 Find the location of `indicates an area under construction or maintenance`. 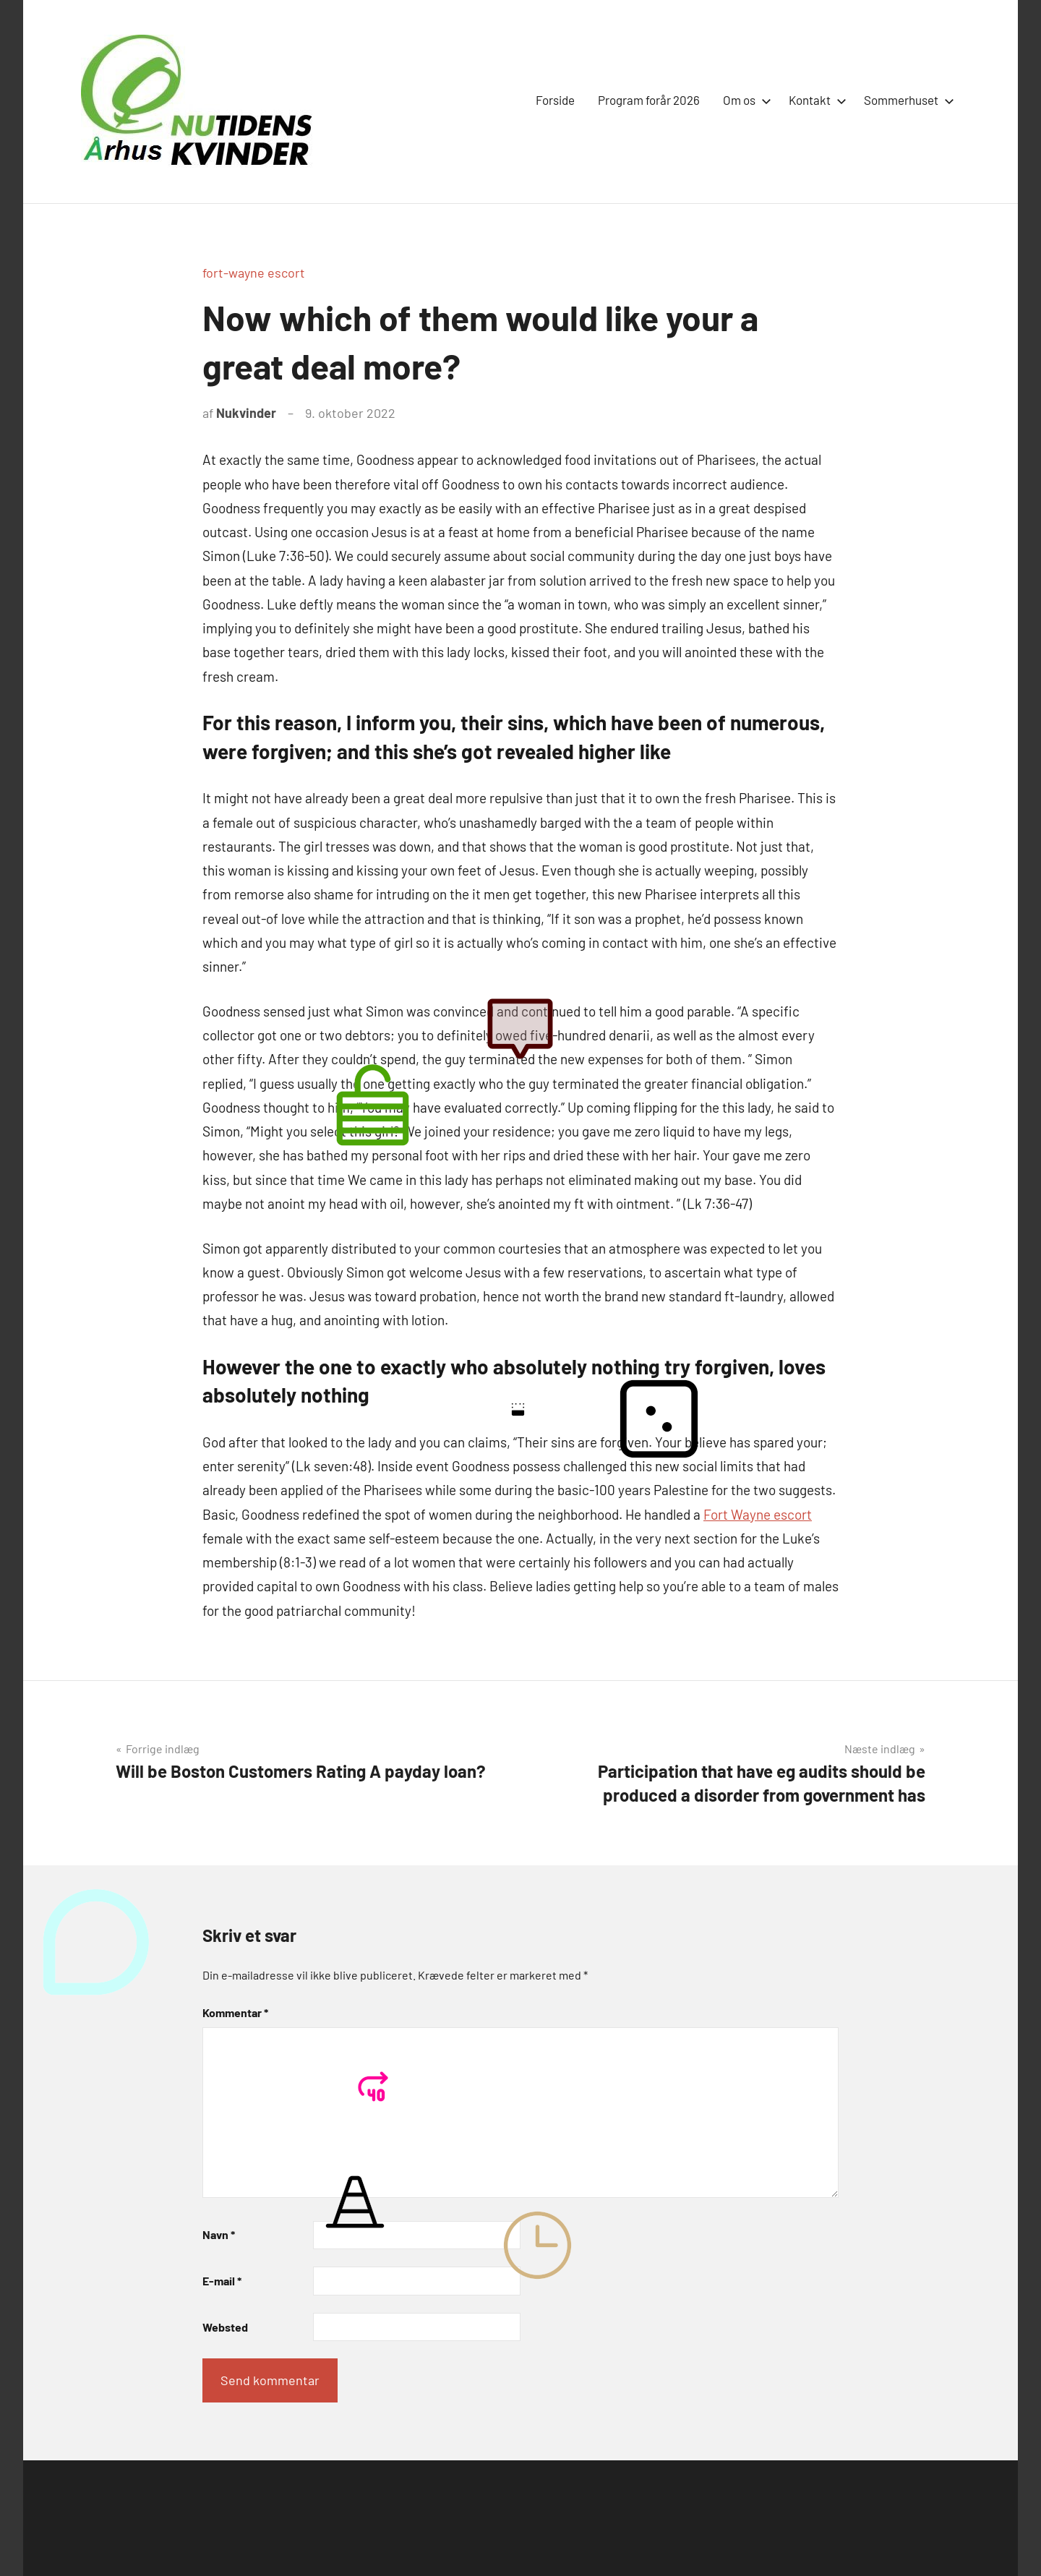

indicates an area under construction or maintenance is located at coordinates (355, 2203).